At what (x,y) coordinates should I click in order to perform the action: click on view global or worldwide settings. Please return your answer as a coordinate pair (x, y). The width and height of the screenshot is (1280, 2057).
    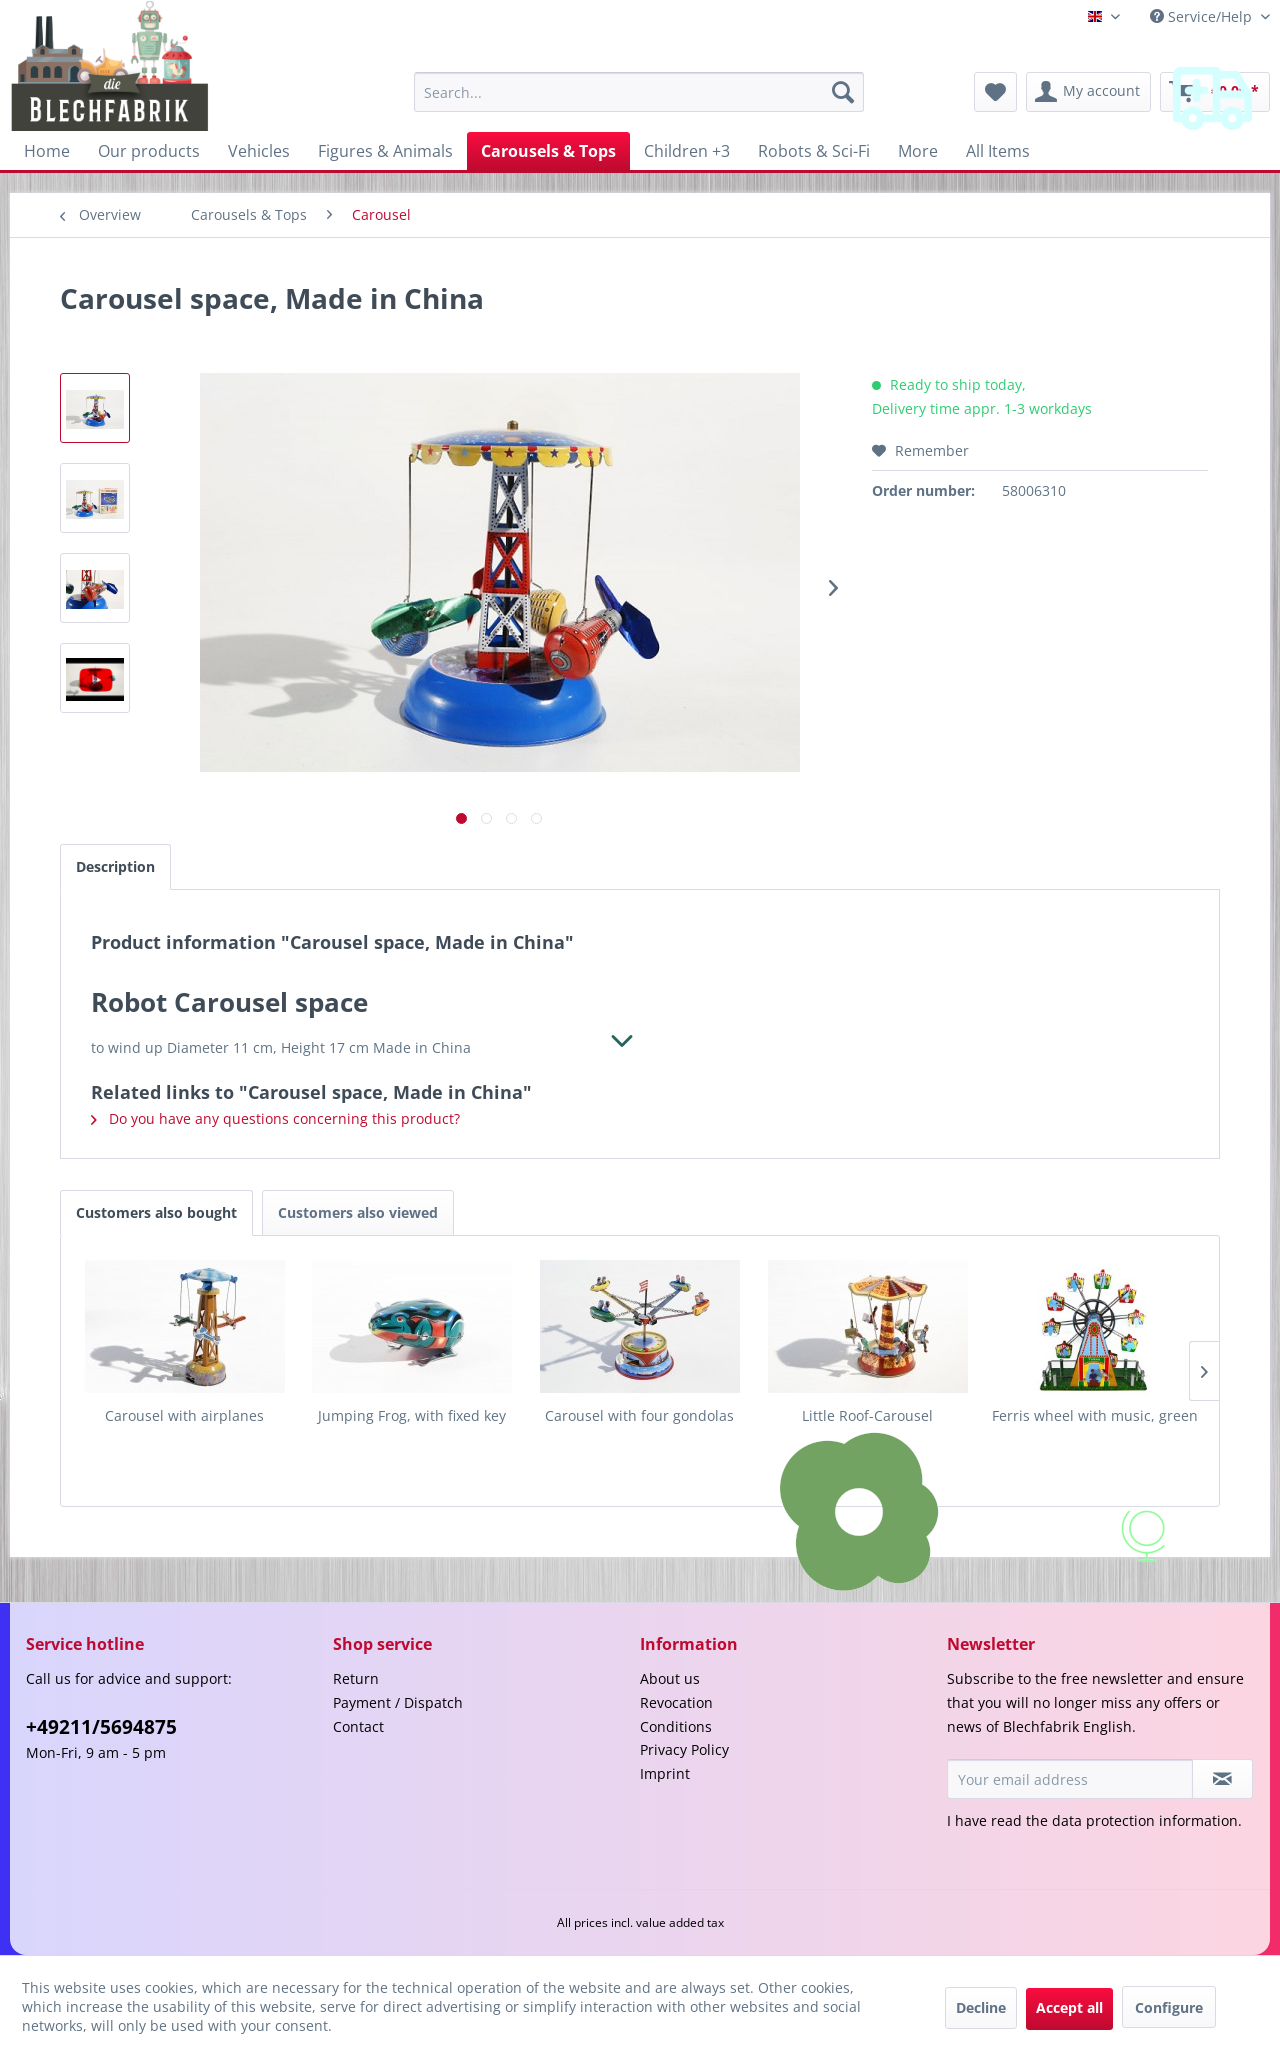
    Looking at the image, I should click on (1145, 1534).